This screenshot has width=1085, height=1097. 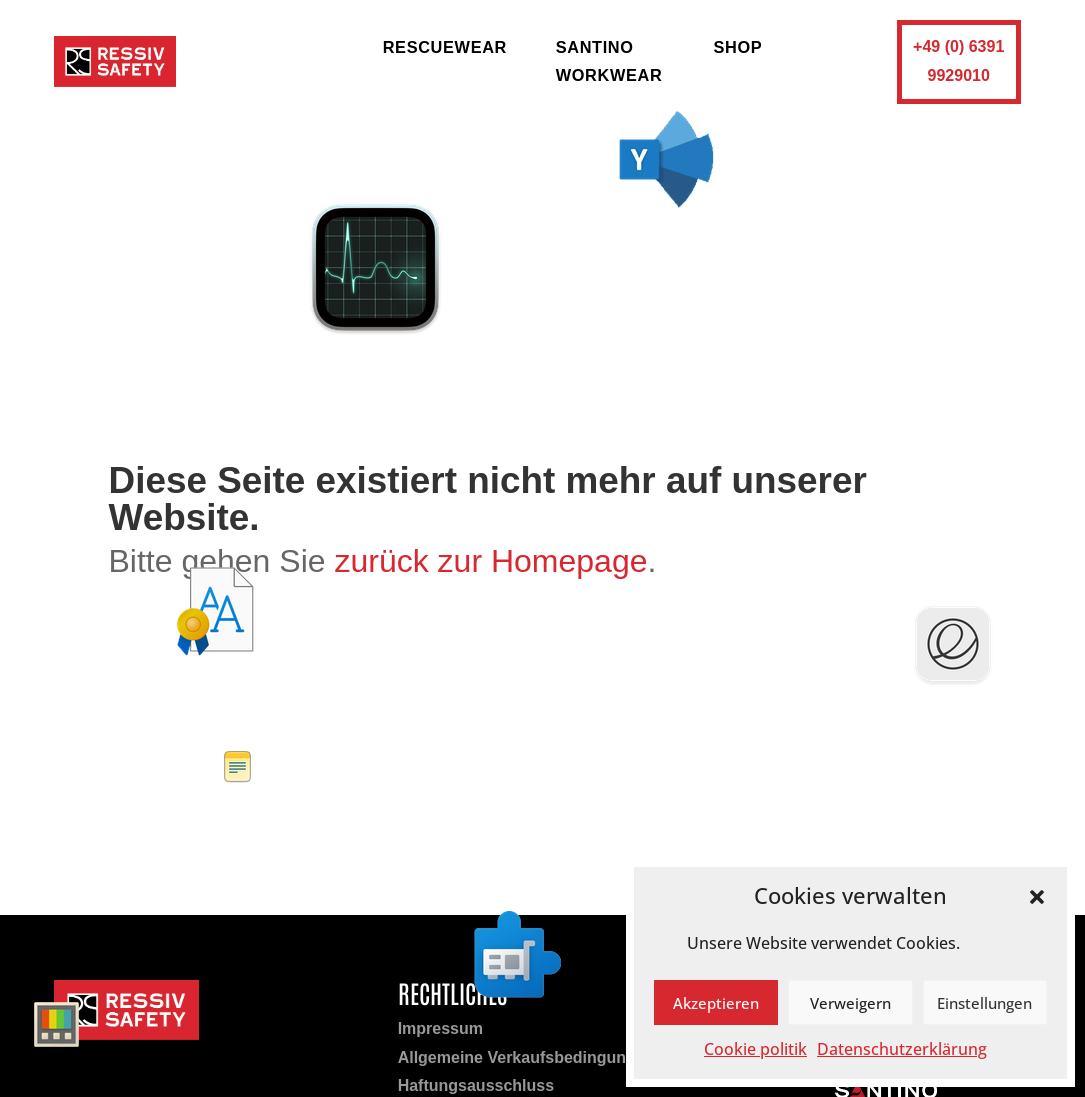 What do you see at coordinates (375, 267) in the screenshot?
I see `open activity monitor to view system performance` at bounding box center [375, 267].